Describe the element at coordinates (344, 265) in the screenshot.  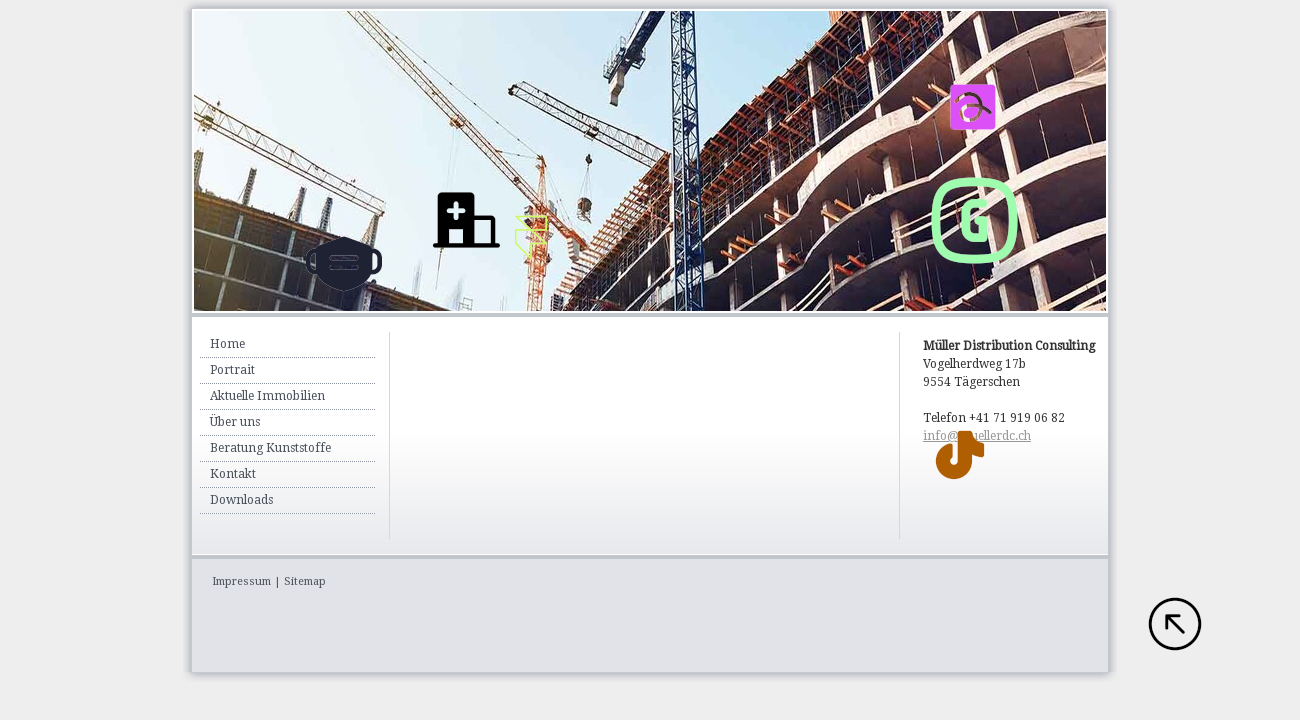
I see `indicates mask required or health safety protocols` at that location.